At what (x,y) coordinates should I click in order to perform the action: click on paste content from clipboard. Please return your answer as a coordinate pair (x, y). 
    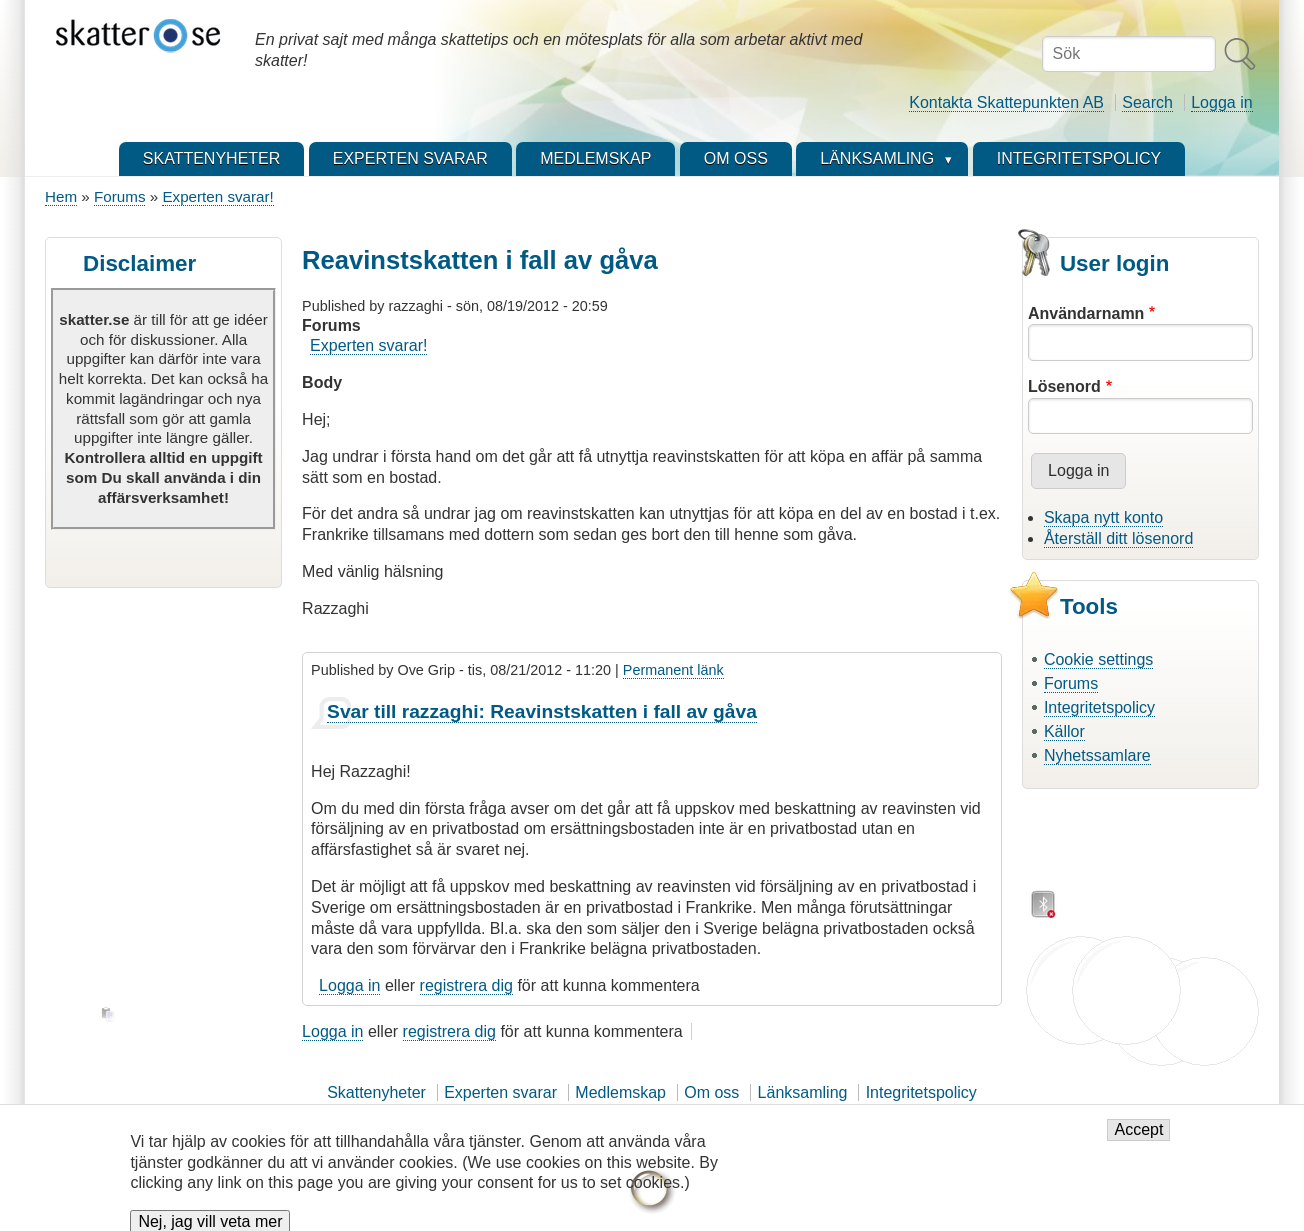
    Looking at the image, I should click on (108, 1014).